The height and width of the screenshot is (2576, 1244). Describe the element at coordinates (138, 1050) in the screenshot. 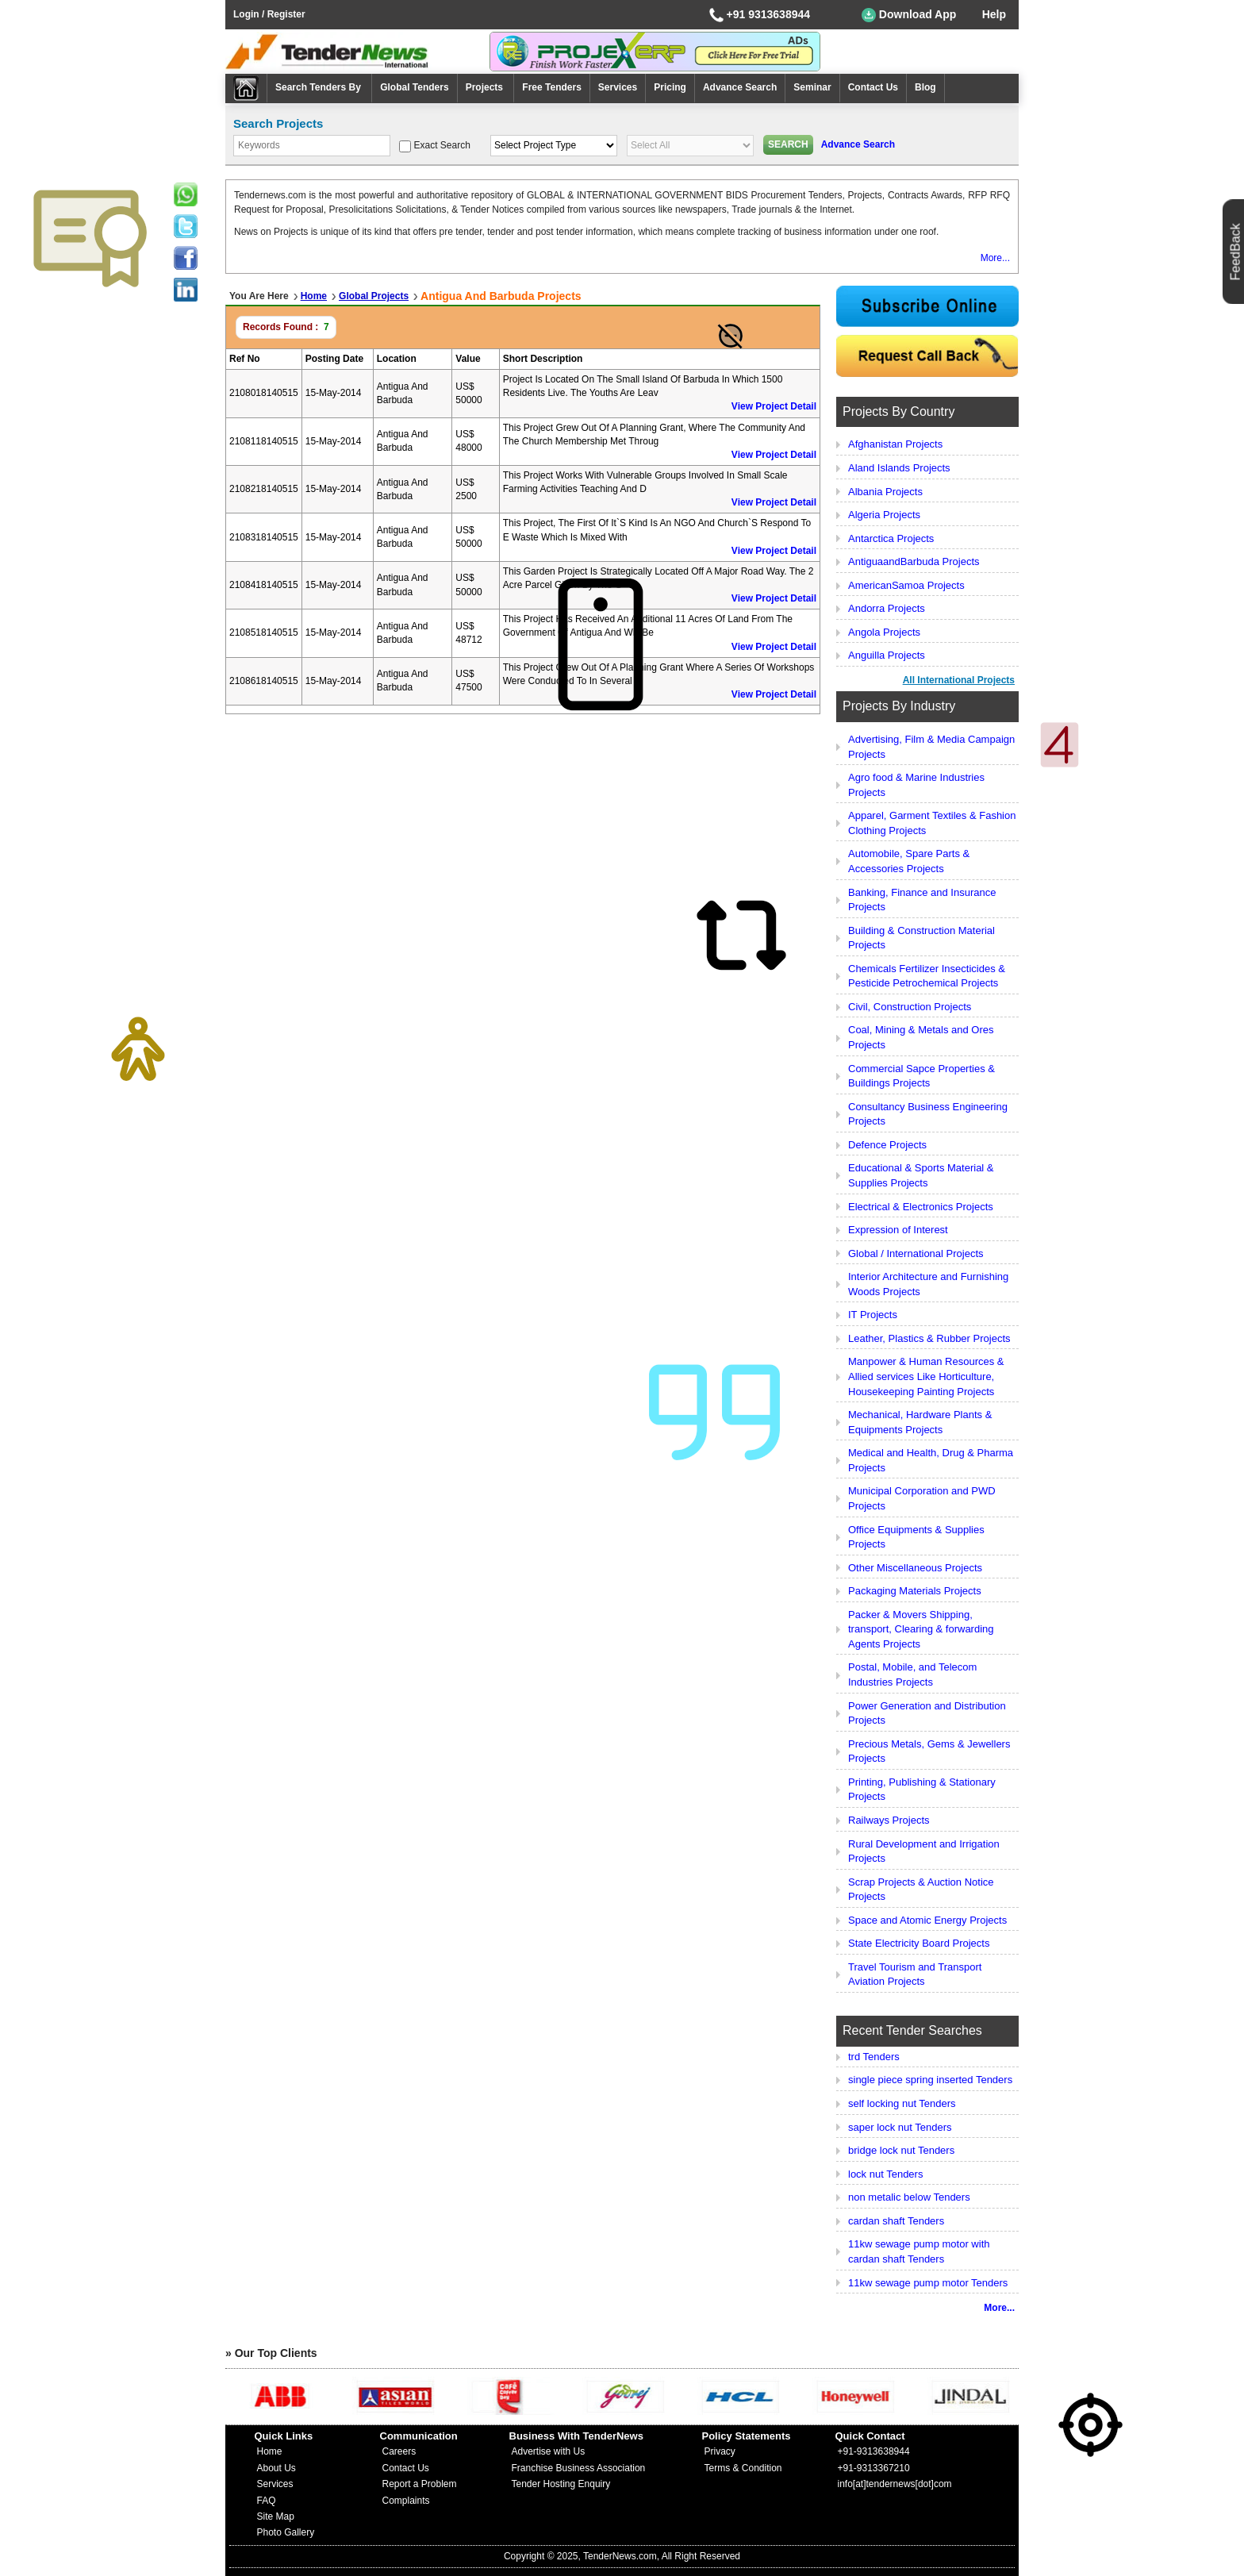

I see `view your profile` at that location.